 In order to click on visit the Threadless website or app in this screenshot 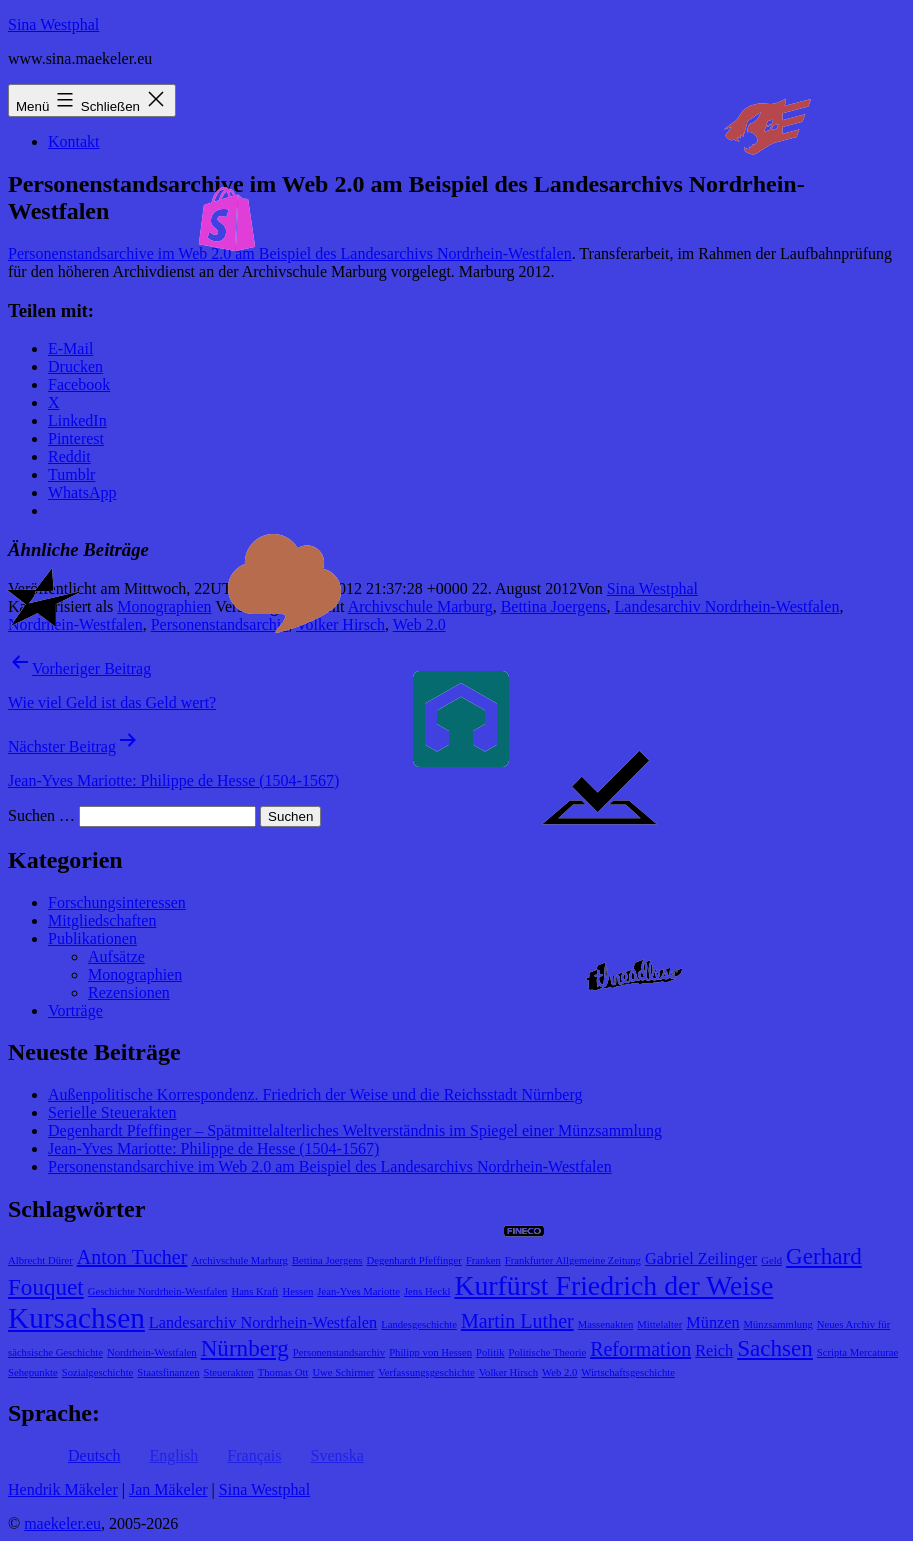, I will do `click(634, 975)`.